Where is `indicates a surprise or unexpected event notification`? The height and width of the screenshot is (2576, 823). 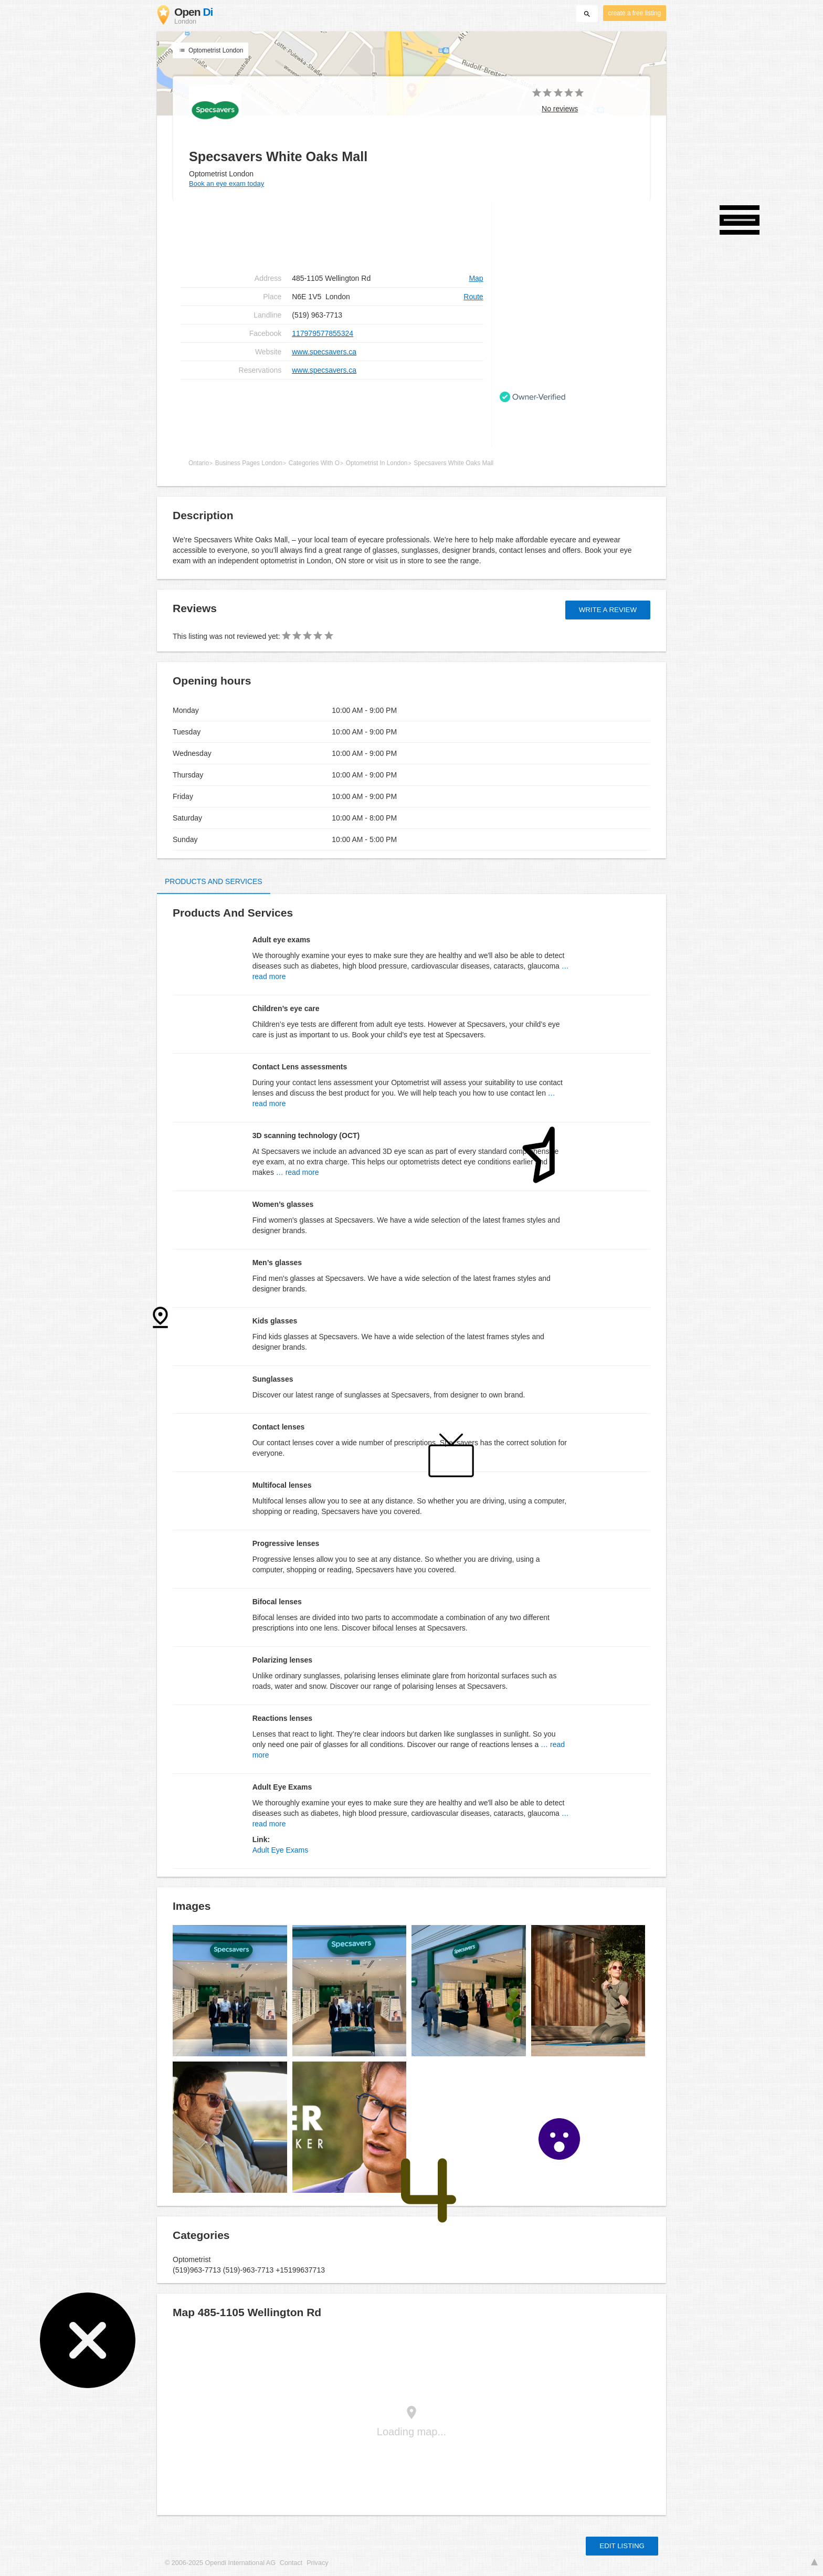 indicates a surprise or unexpected event notification is located at coordinates (559, 2139).